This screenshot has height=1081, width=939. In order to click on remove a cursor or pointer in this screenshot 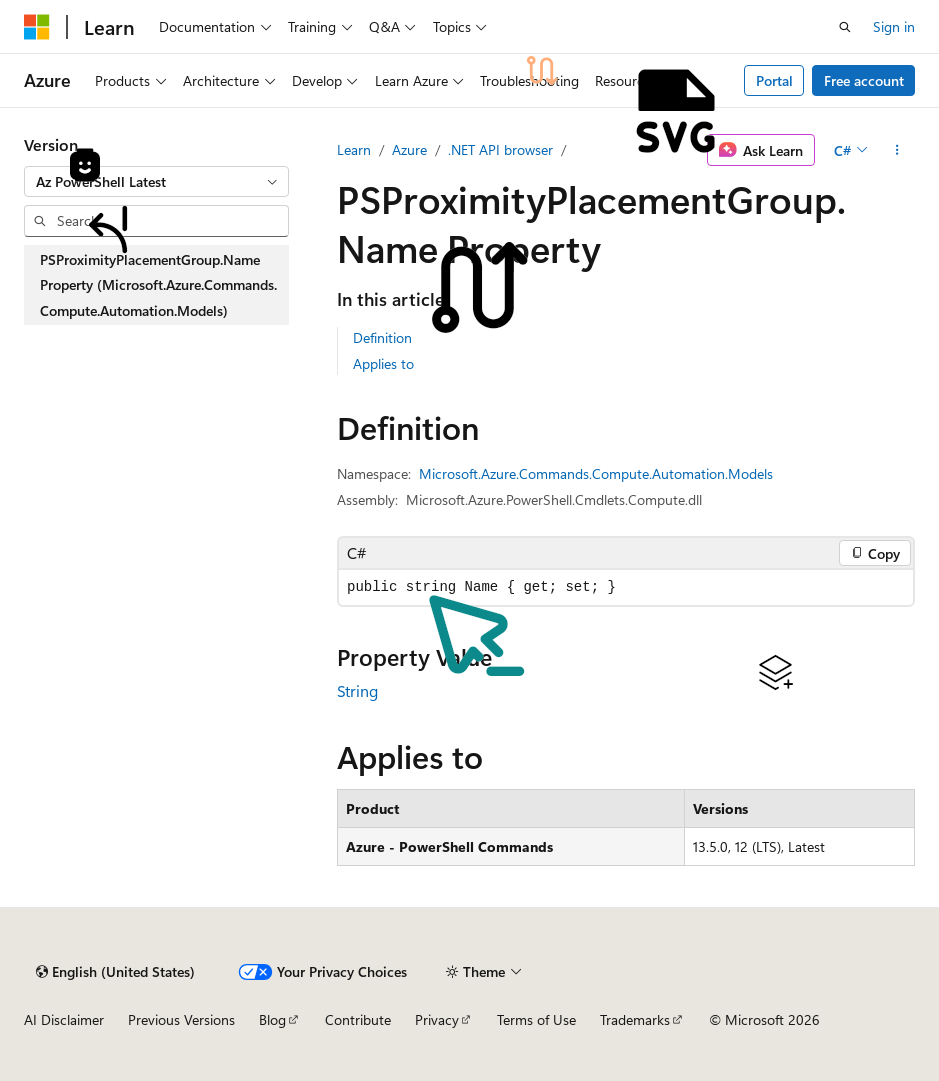, I will do `click(472, 638)`.